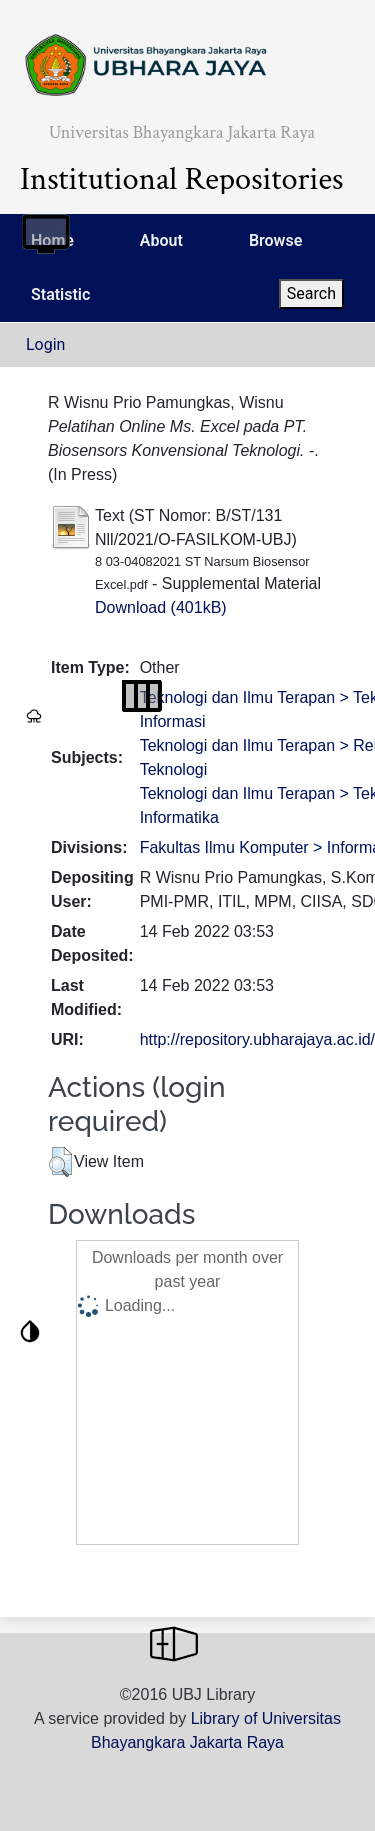 The height and width of the screenshot is (1831, 375). I want to click on toggle color inversion or contrast settings, so click(30, 1331).